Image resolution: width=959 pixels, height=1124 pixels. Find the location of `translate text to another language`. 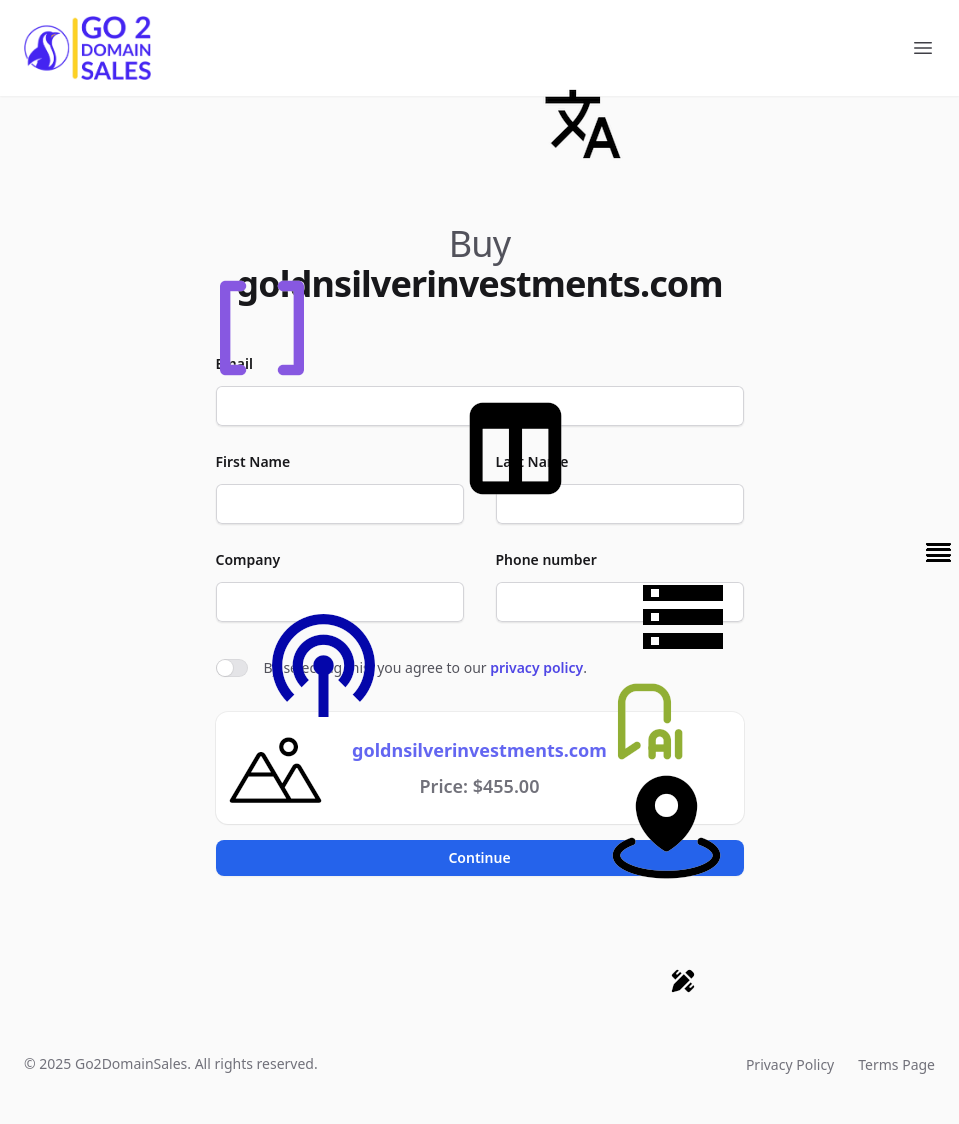

translate text to another language is located at coordinates (583, 124).